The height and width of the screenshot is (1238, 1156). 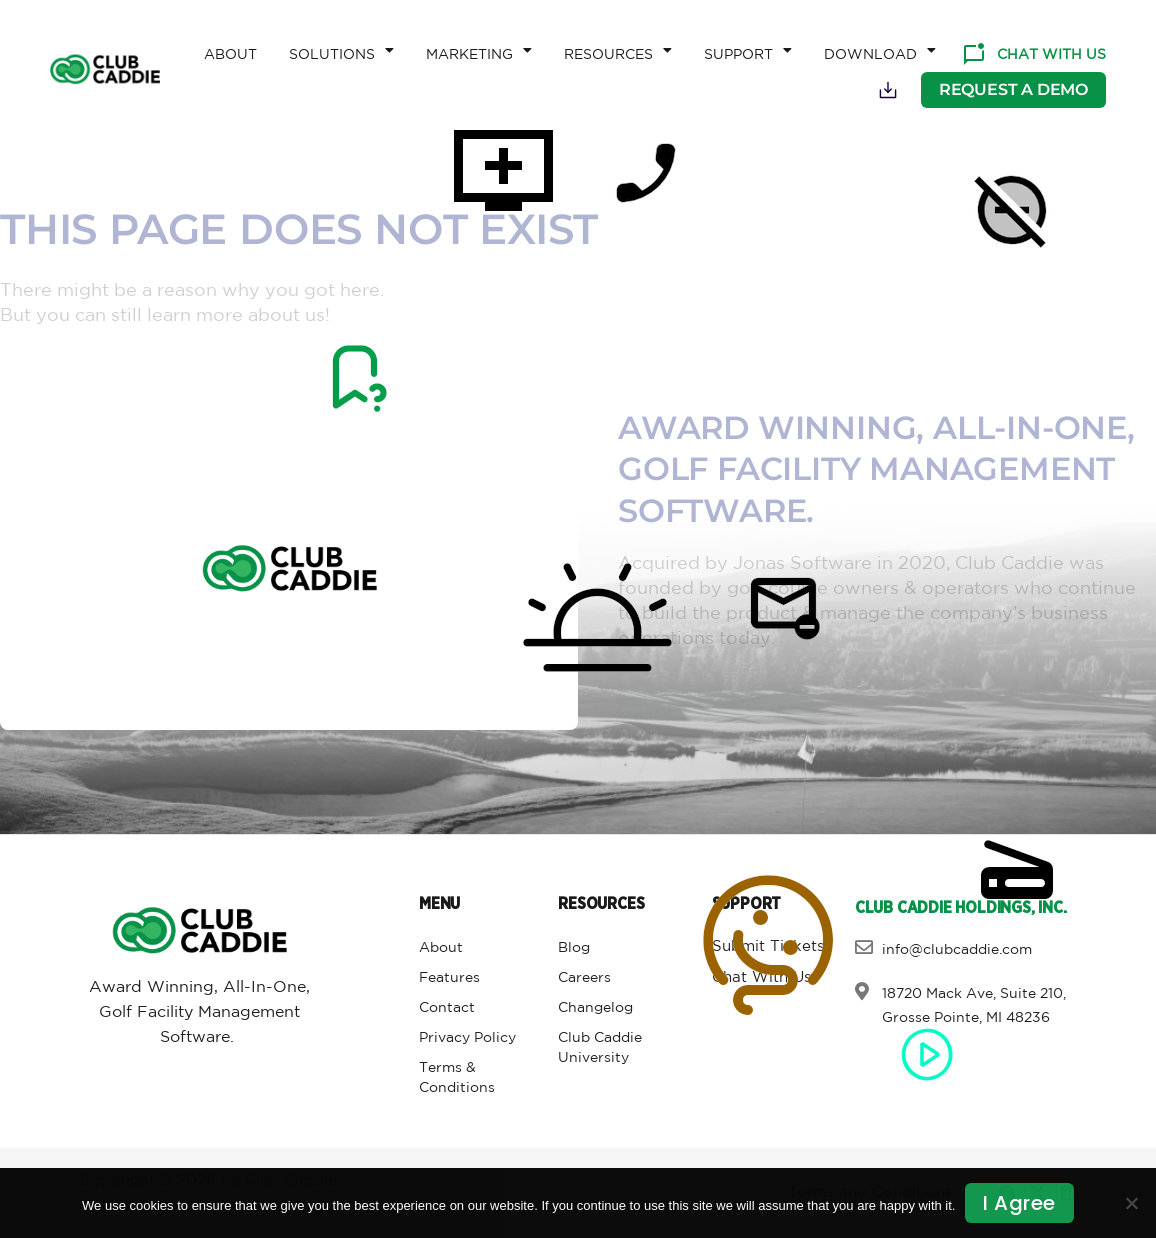 I want to click on toggle sunrise/sunset display mode, so click(x=597, y=622).